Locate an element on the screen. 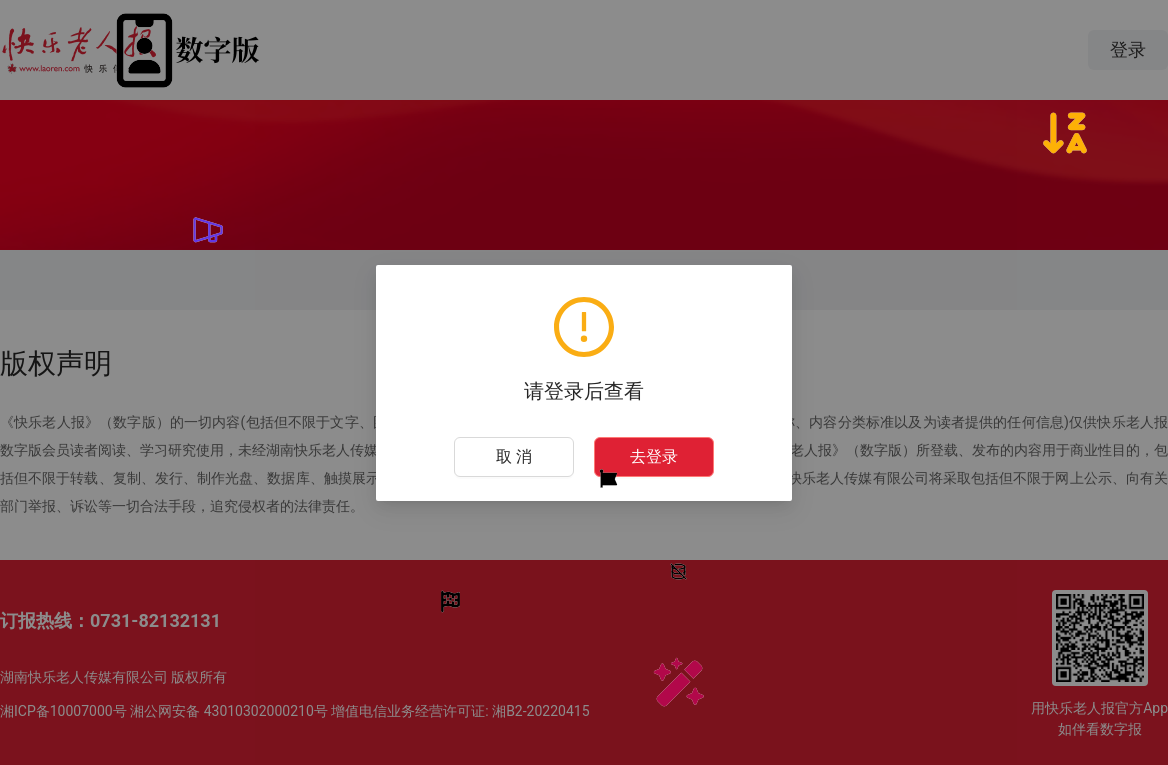 The image size is (1168, 765). view user profile or identification is located at coordinates (144, 50).